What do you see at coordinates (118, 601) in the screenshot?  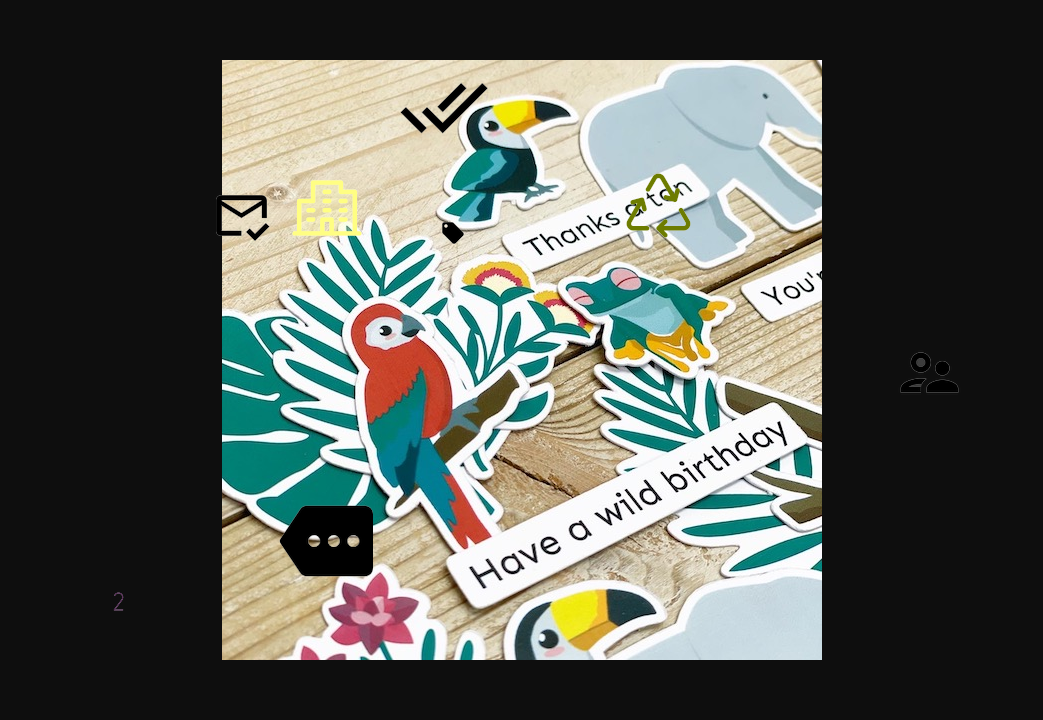 I see `indicates step two in a multi-step process` at bounding box center [118, 601].